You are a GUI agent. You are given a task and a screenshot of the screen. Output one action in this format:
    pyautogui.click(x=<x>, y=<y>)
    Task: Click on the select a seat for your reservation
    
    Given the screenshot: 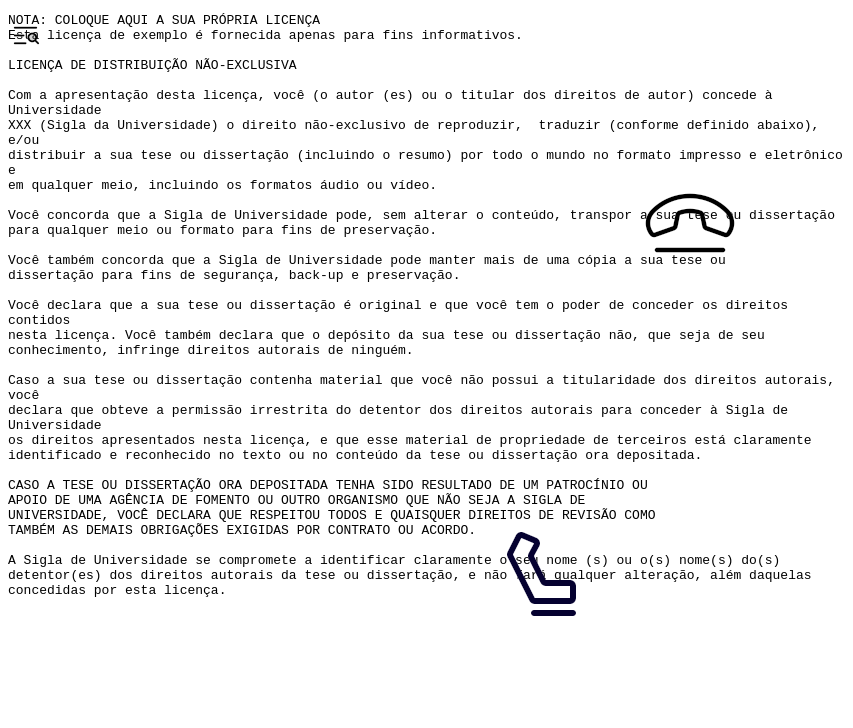 What is the action you would take?
    pyautogui.click(x=540, y=574)
    